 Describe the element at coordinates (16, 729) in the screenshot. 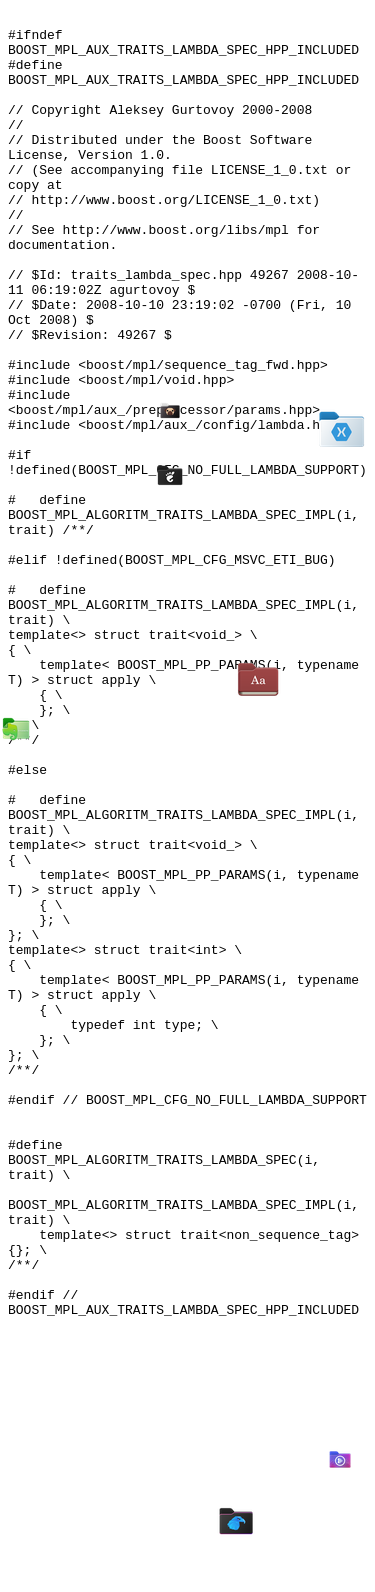

I see `open evernote folder` at that location.